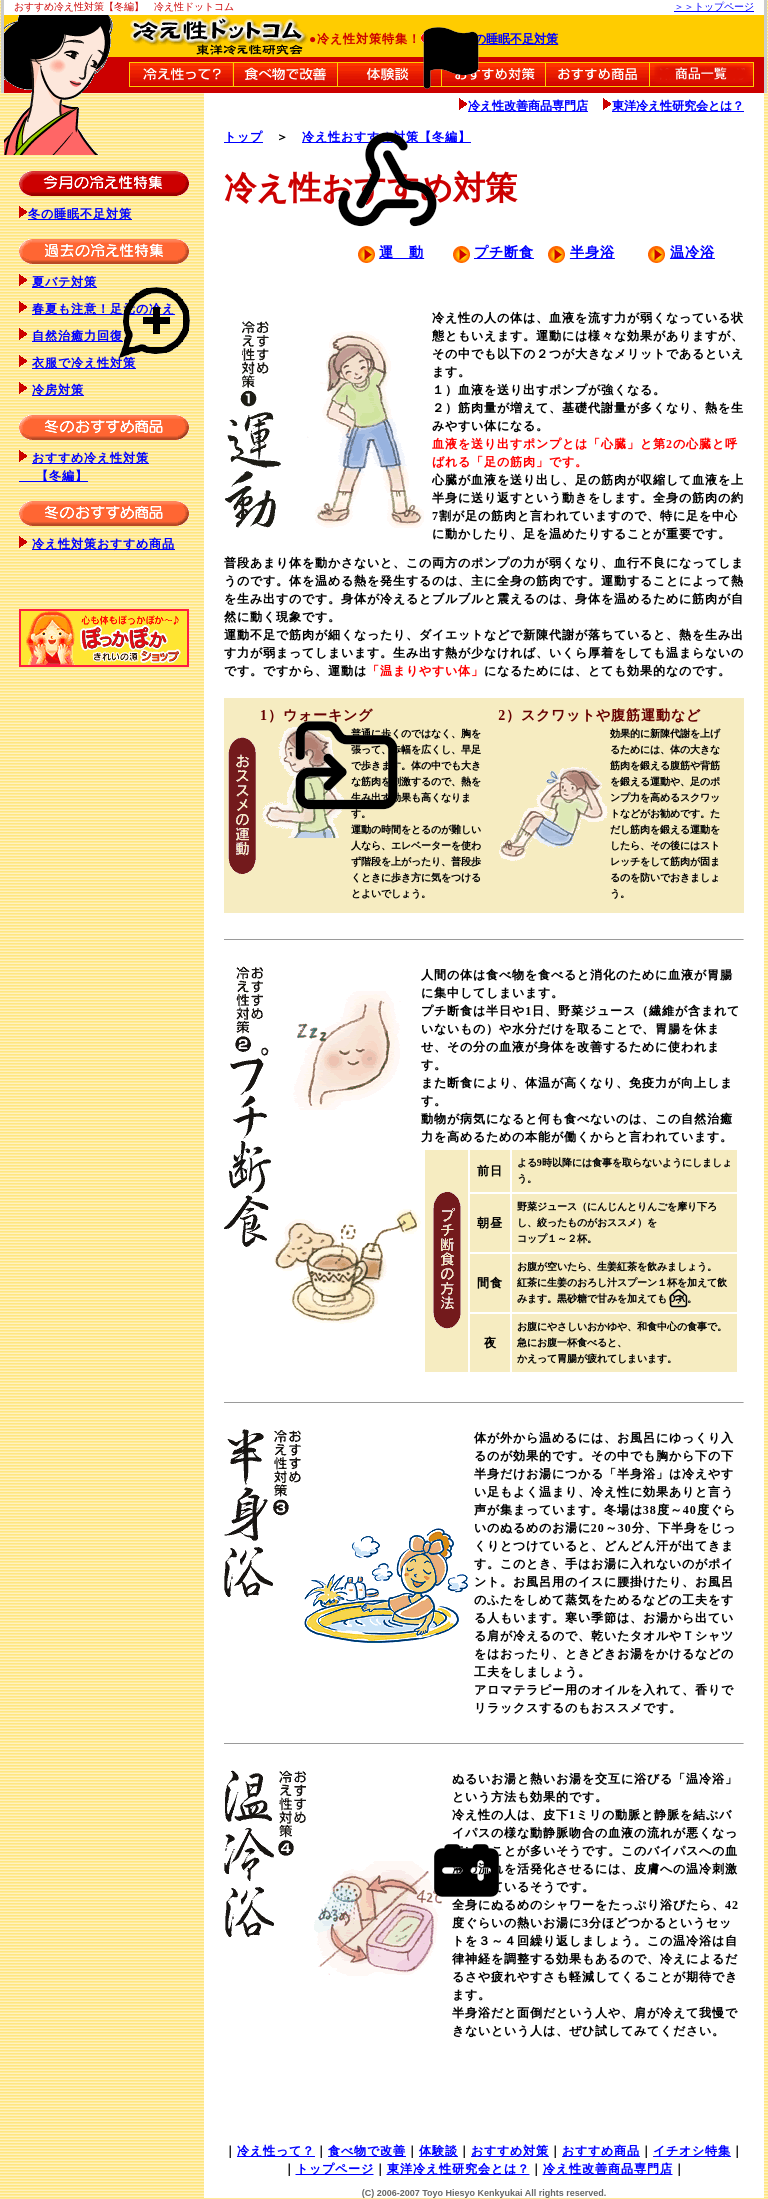 The width and height of the screenshot is (768, 2199). What do you see at coordinates (678, 1298) in the screenshot?
I see `access smart home settings` at bounding box center [678, 1298].